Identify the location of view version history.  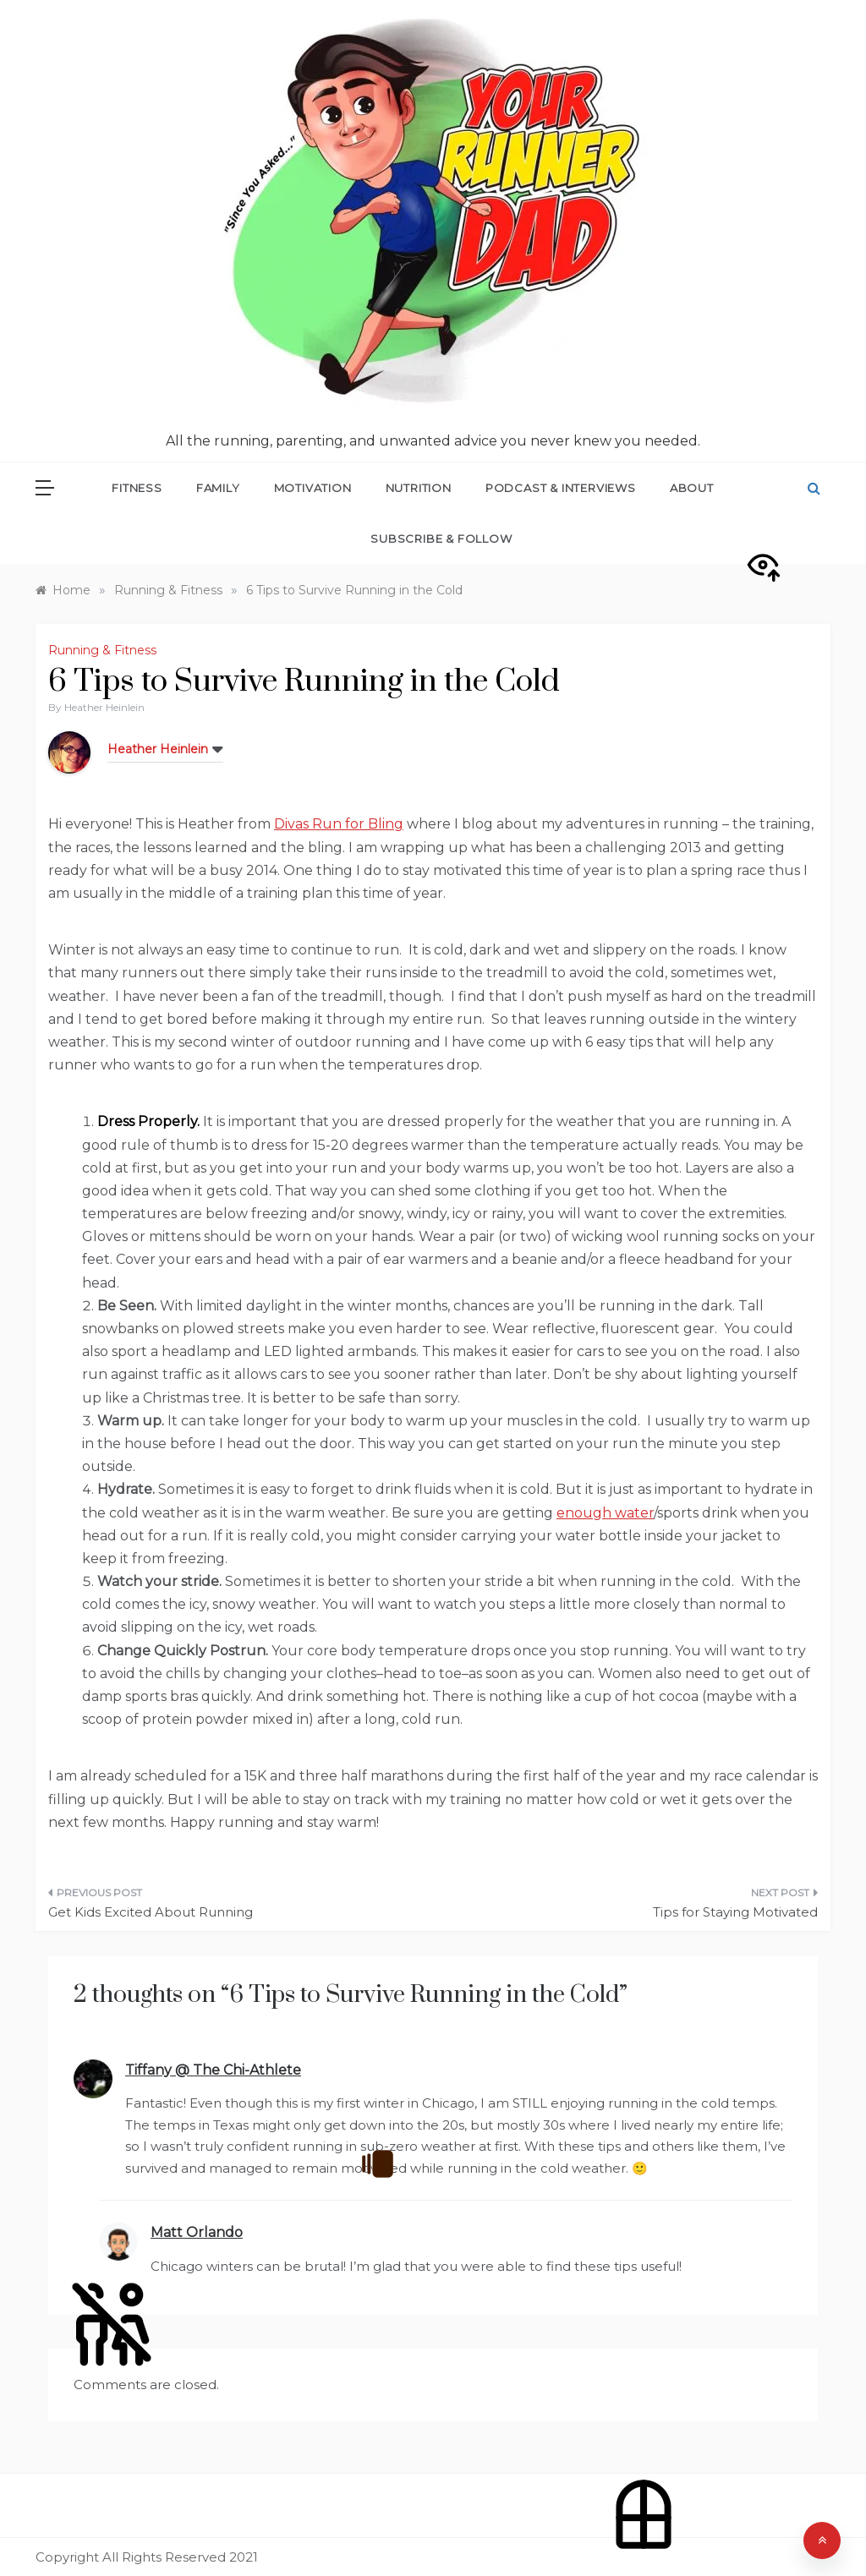
(377, 2163).